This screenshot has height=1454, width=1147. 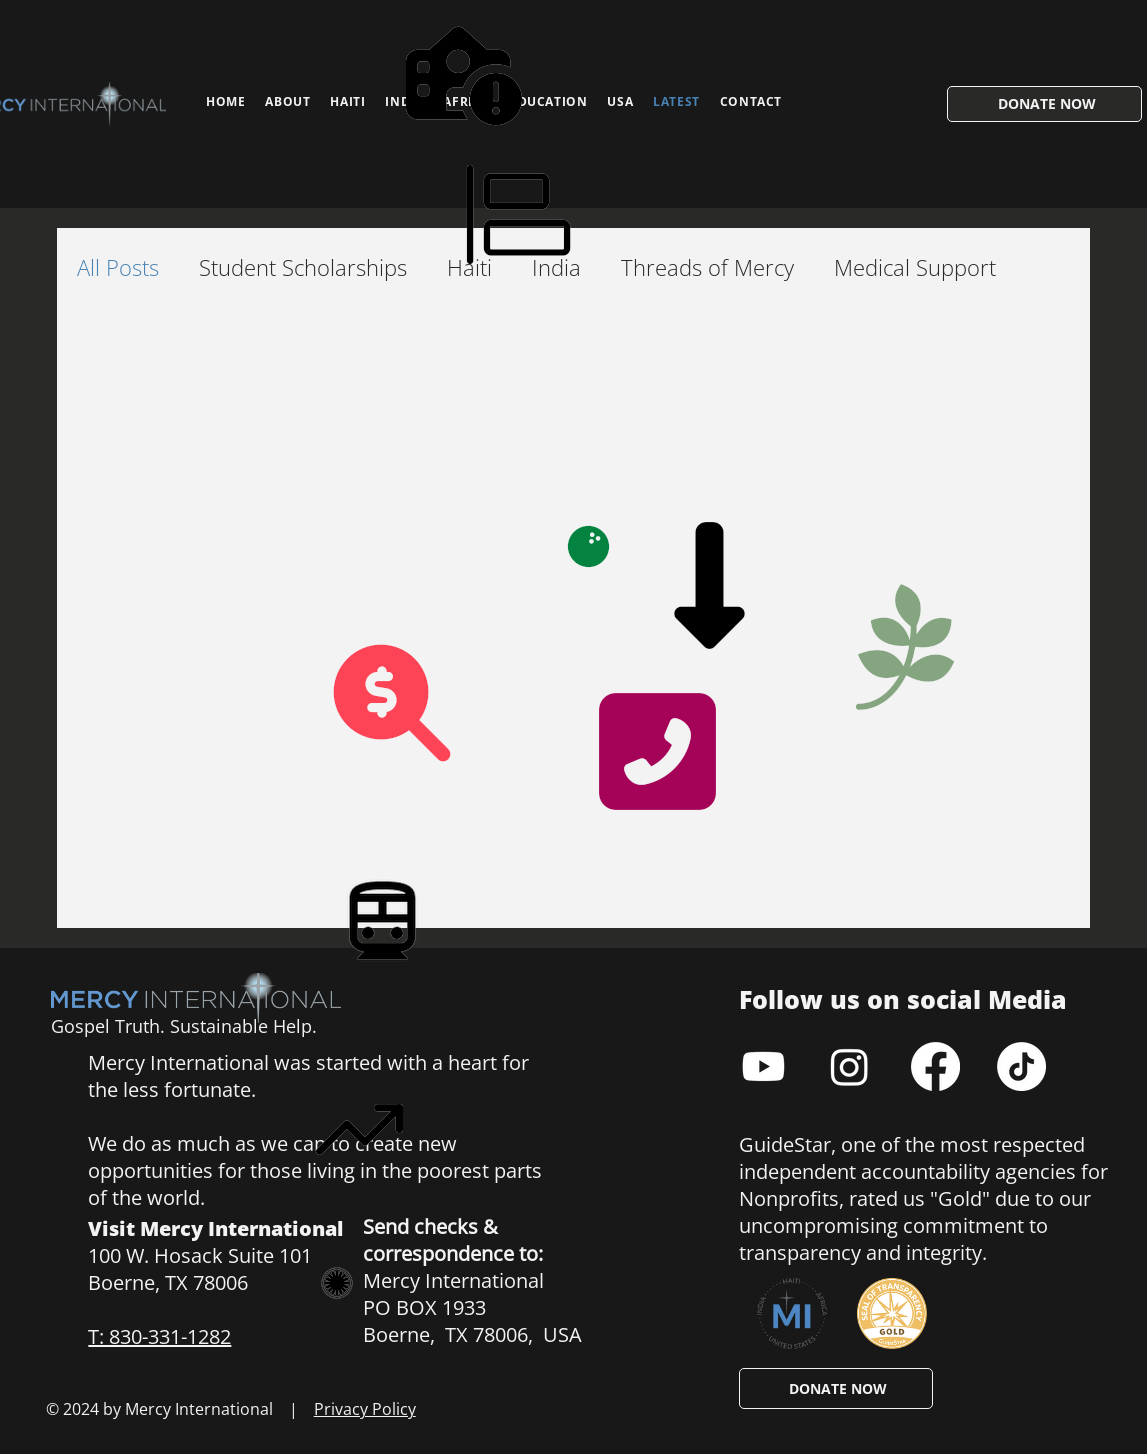 I want to click on first order logo from star wars franchise, so click(x=337, y=1283).